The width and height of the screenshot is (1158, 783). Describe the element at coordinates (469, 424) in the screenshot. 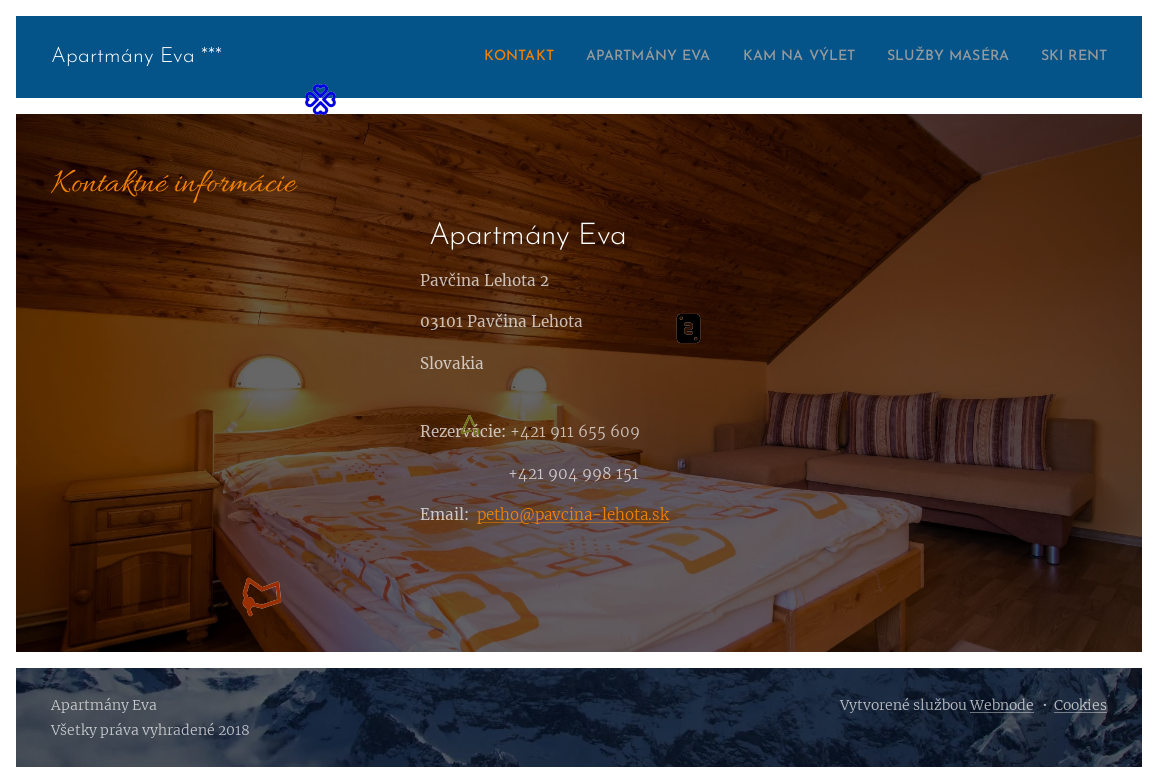

I see `pause current navigation or directions` at that location.